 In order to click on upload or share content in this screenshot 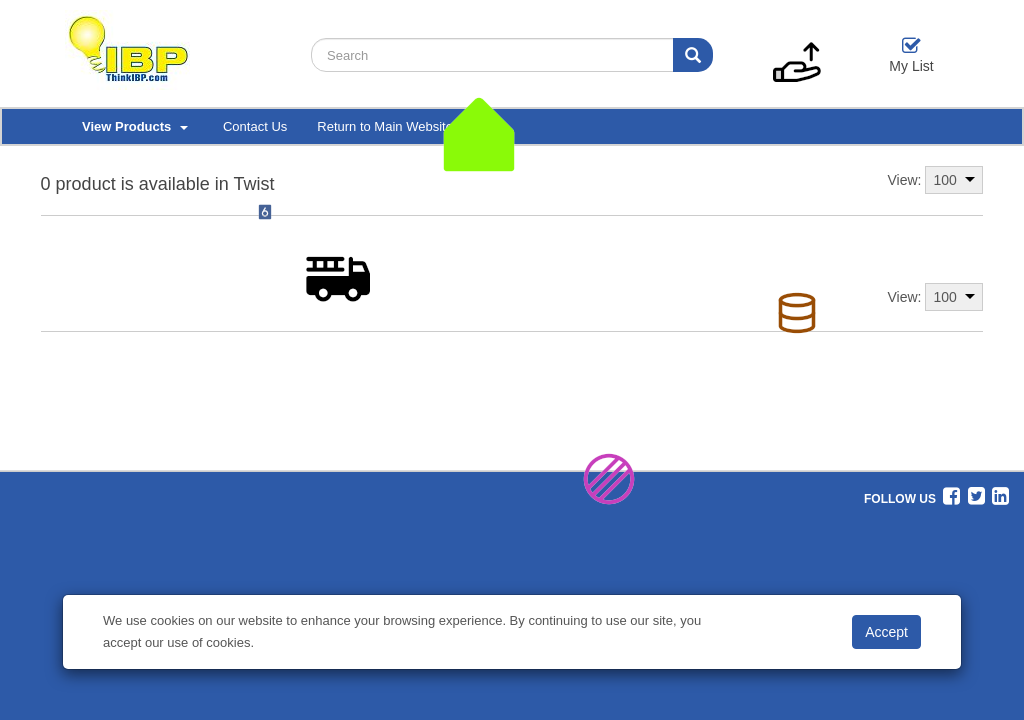, I will do `click(798, 64)`.